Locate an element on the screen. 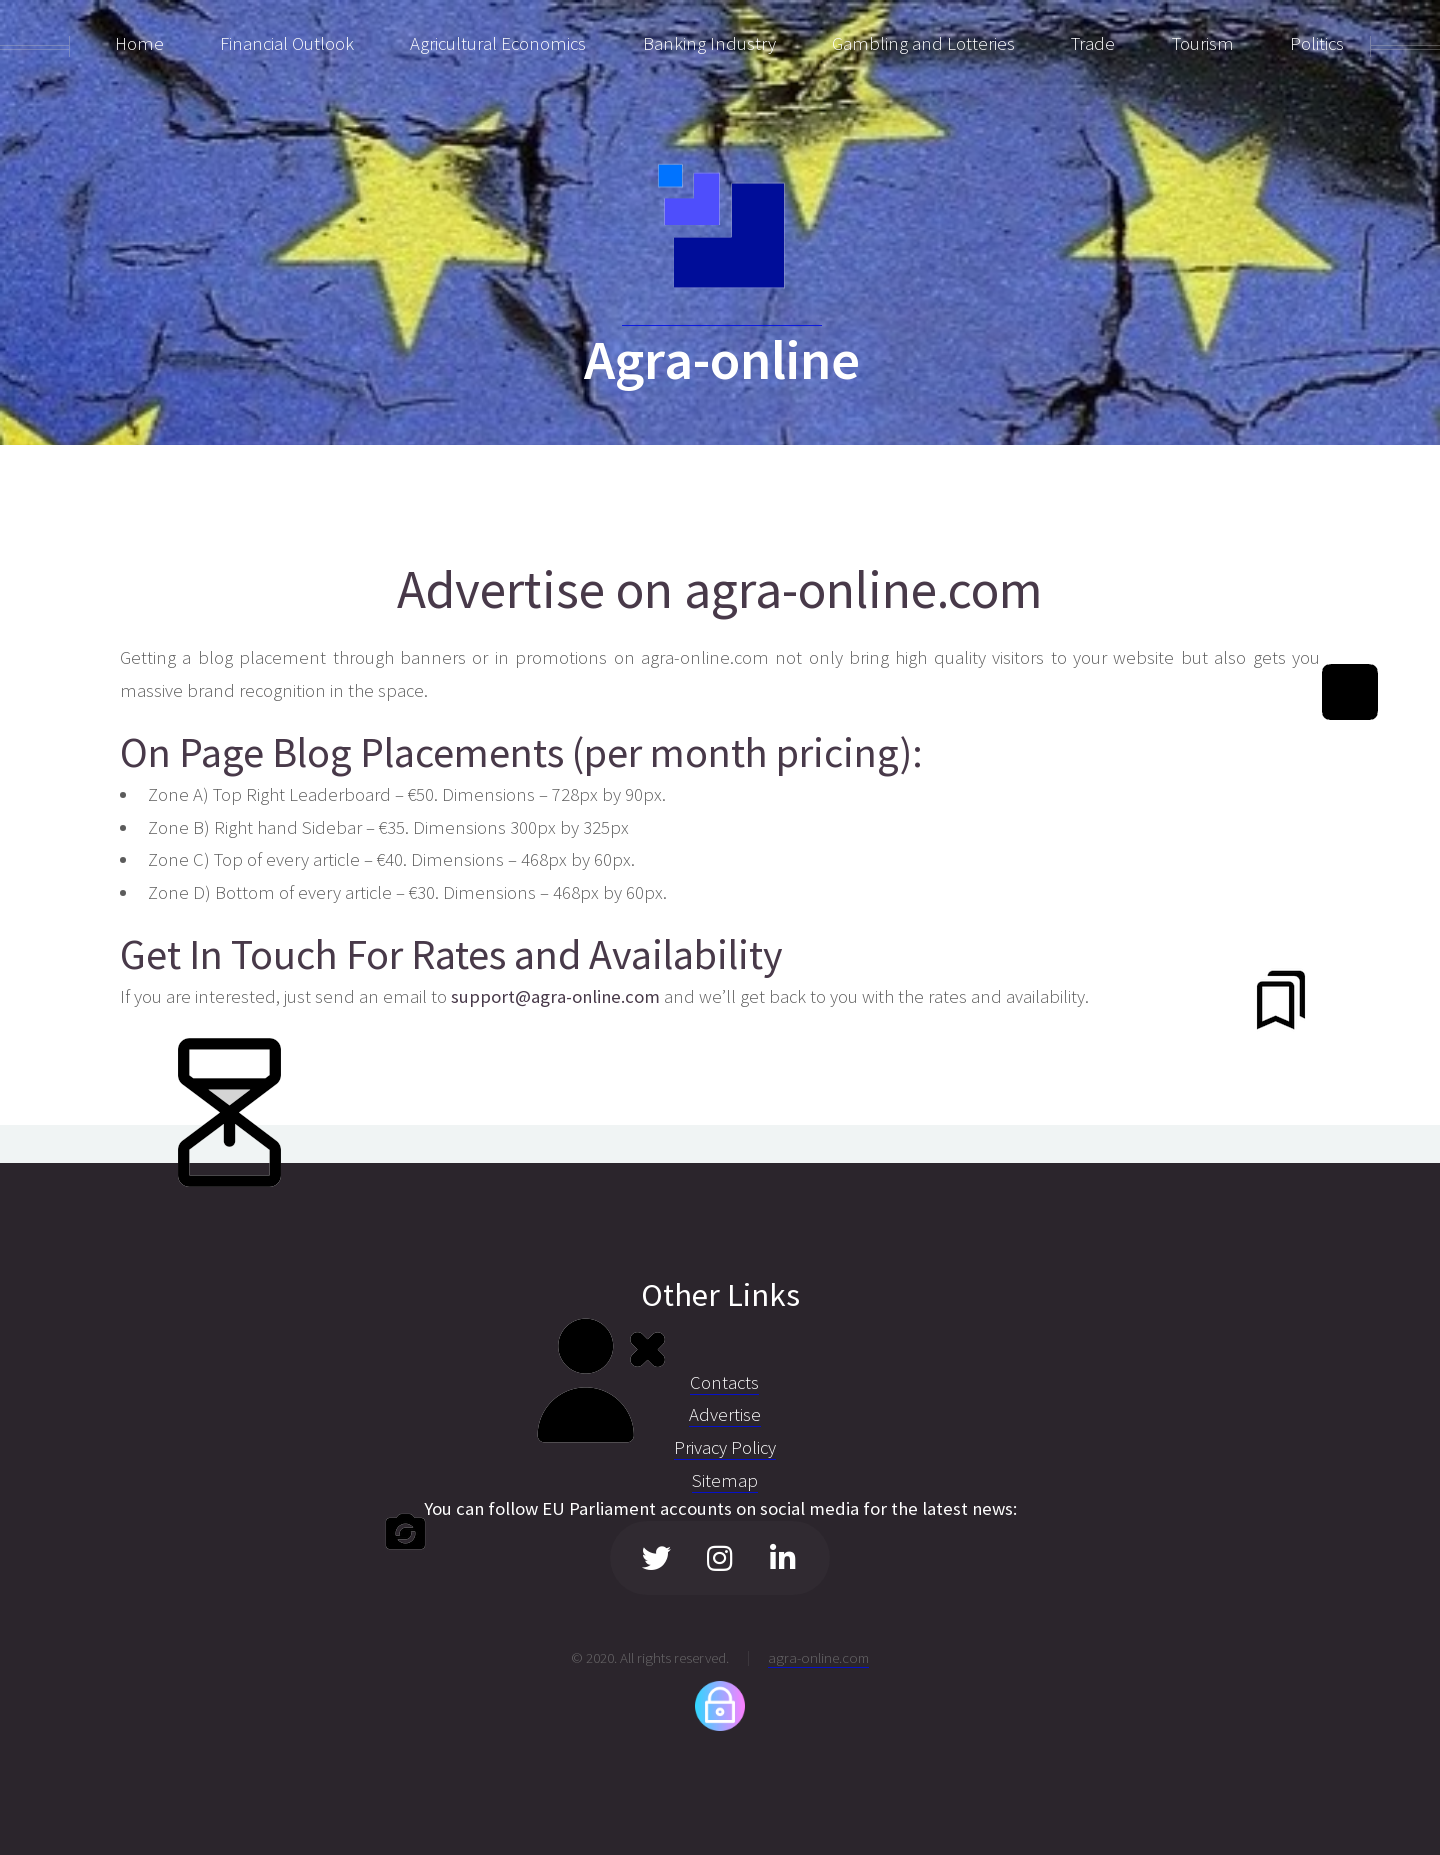 This screenshot has height=1855, width=1440. indicates a task or process in progress is located at coordinates (229, 1112).